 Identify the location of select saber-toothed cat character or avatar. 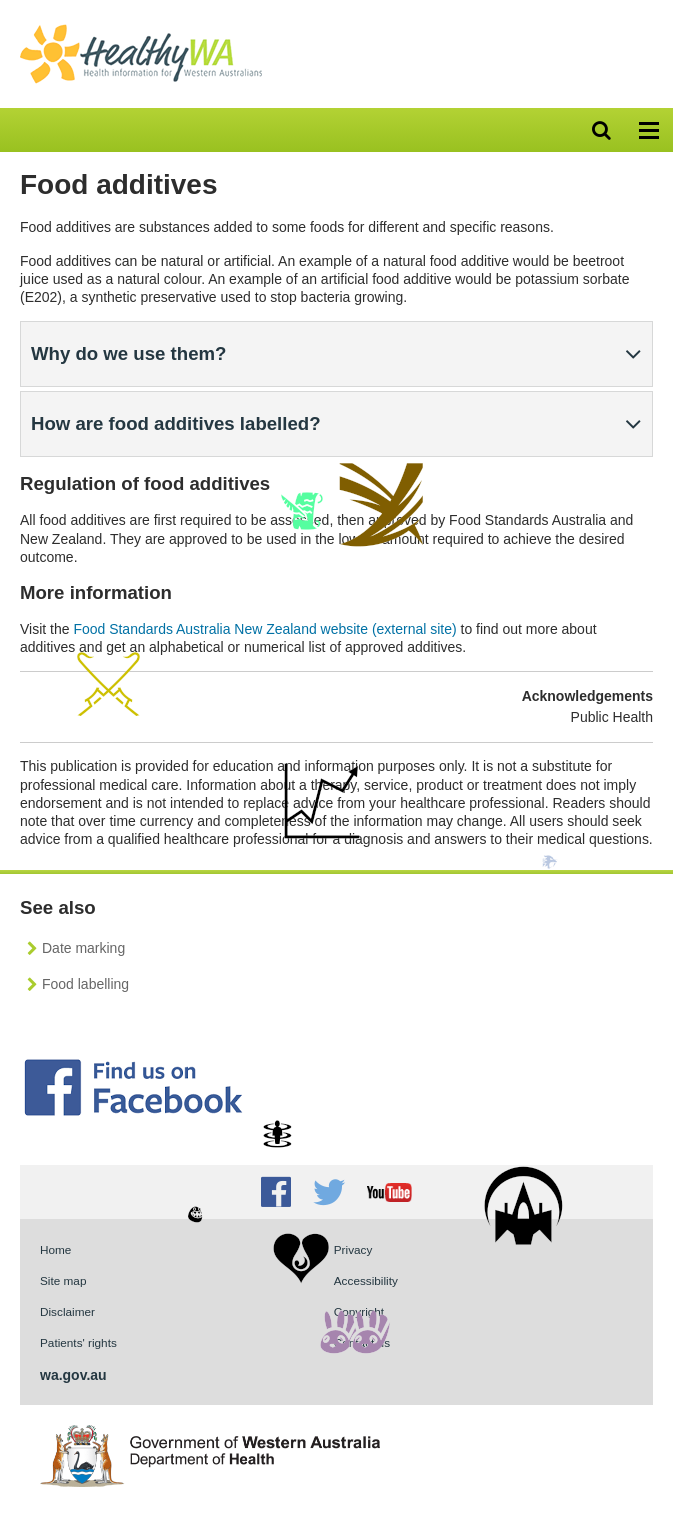
(550, 862).